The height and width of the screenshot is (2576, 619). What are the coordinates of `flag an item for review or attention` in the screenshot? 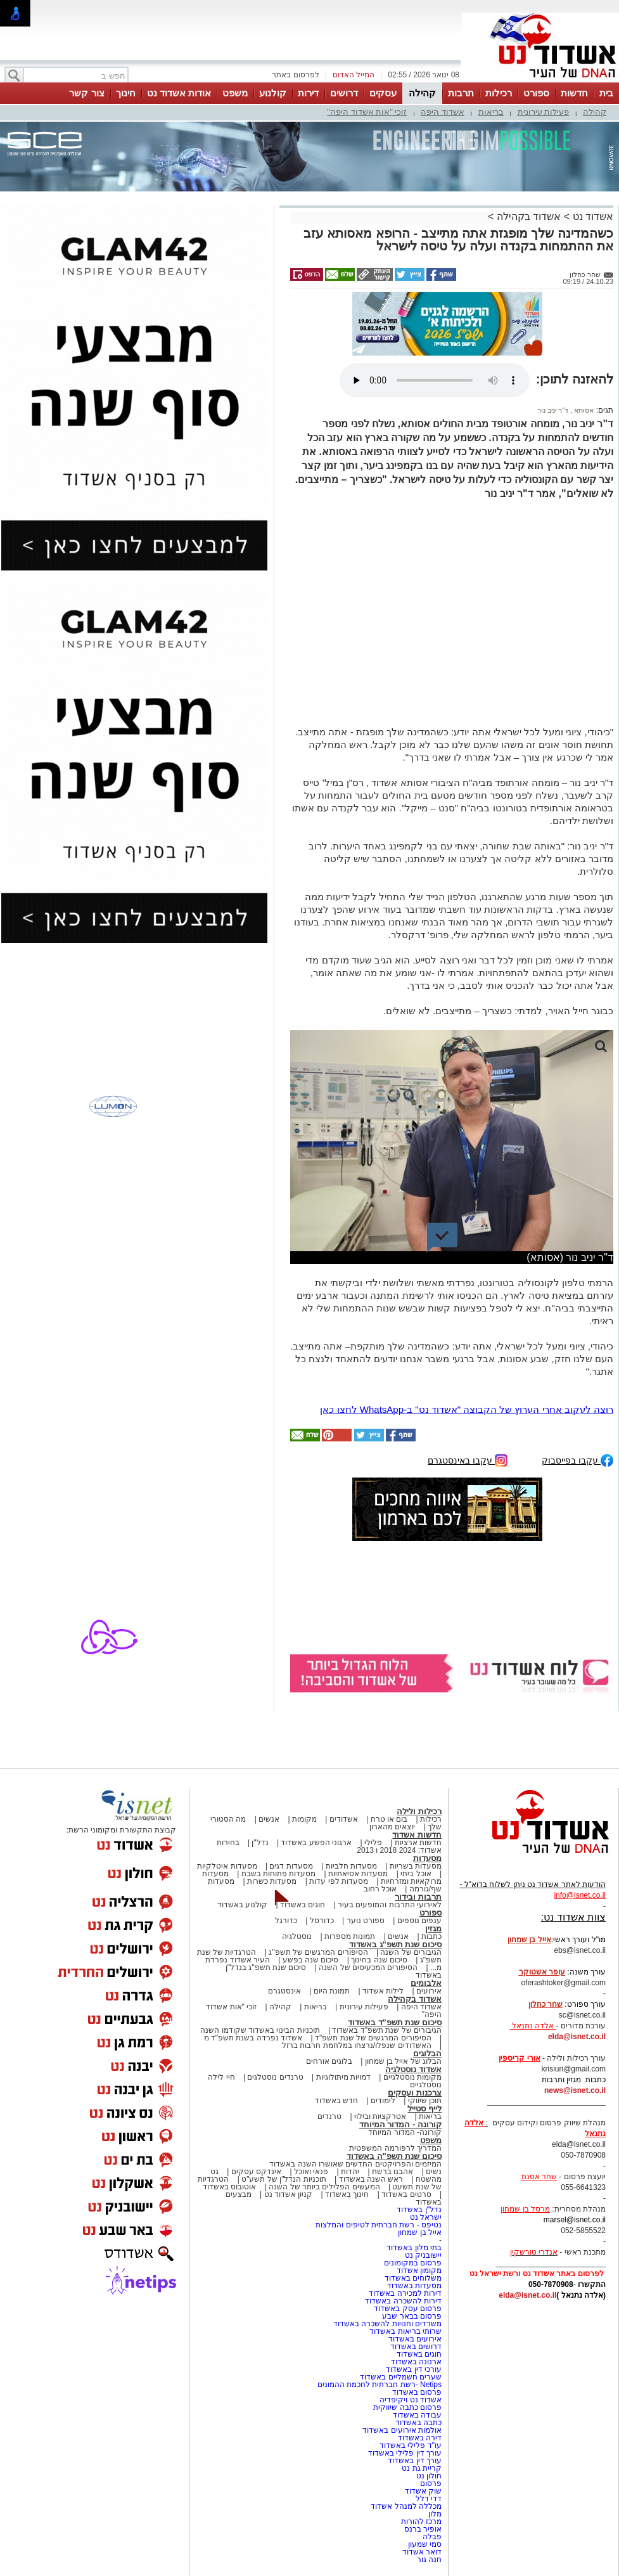 It's located at (281, 1897).